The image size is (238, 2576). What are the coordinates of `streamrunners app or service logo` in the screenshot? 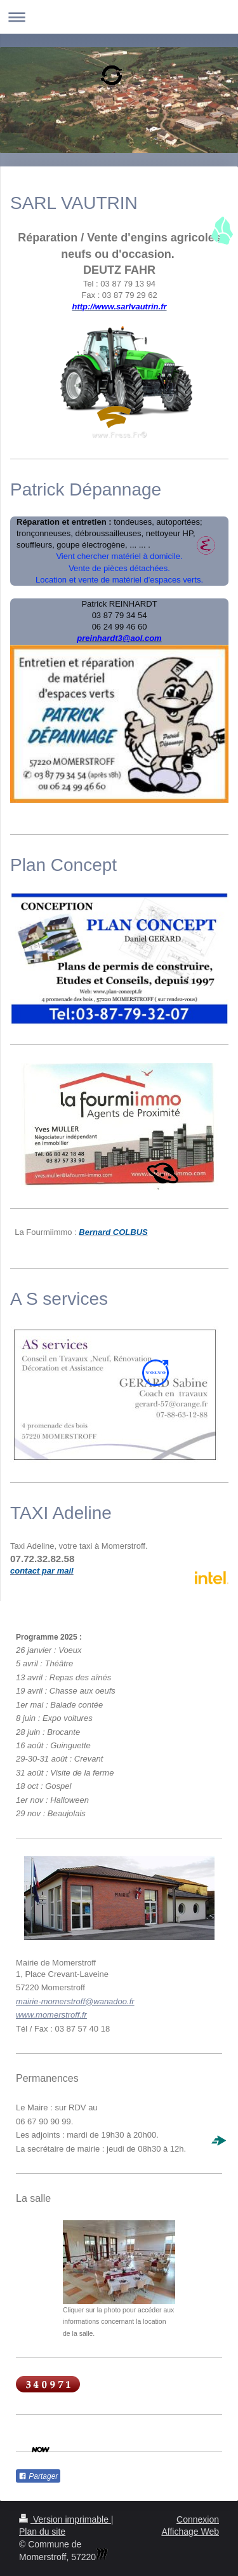 It's located at (218, 2140).